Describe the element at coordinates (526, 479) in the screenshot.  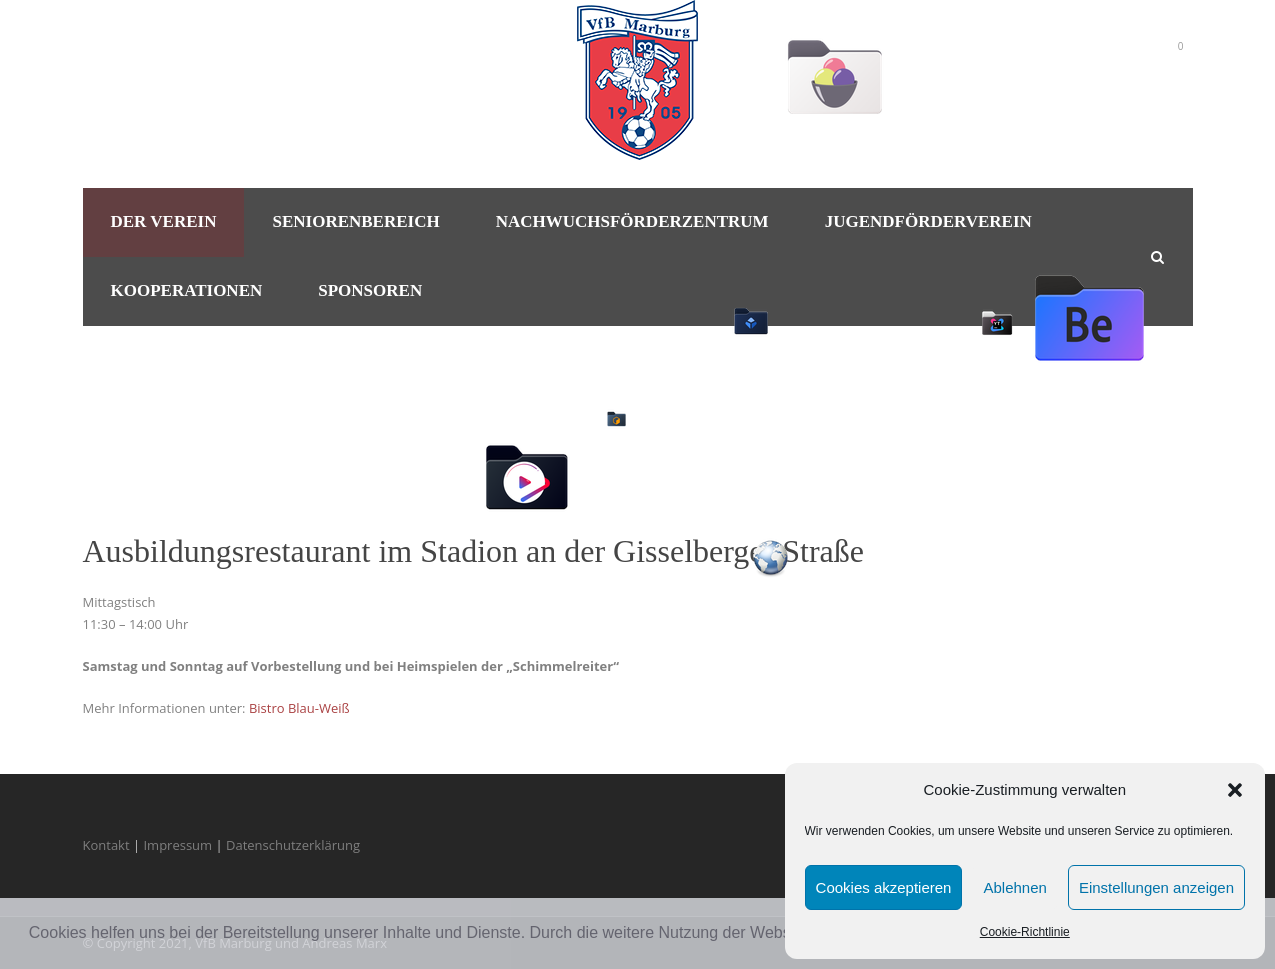
I see `folder containing youtube music vanced app files` at that location.